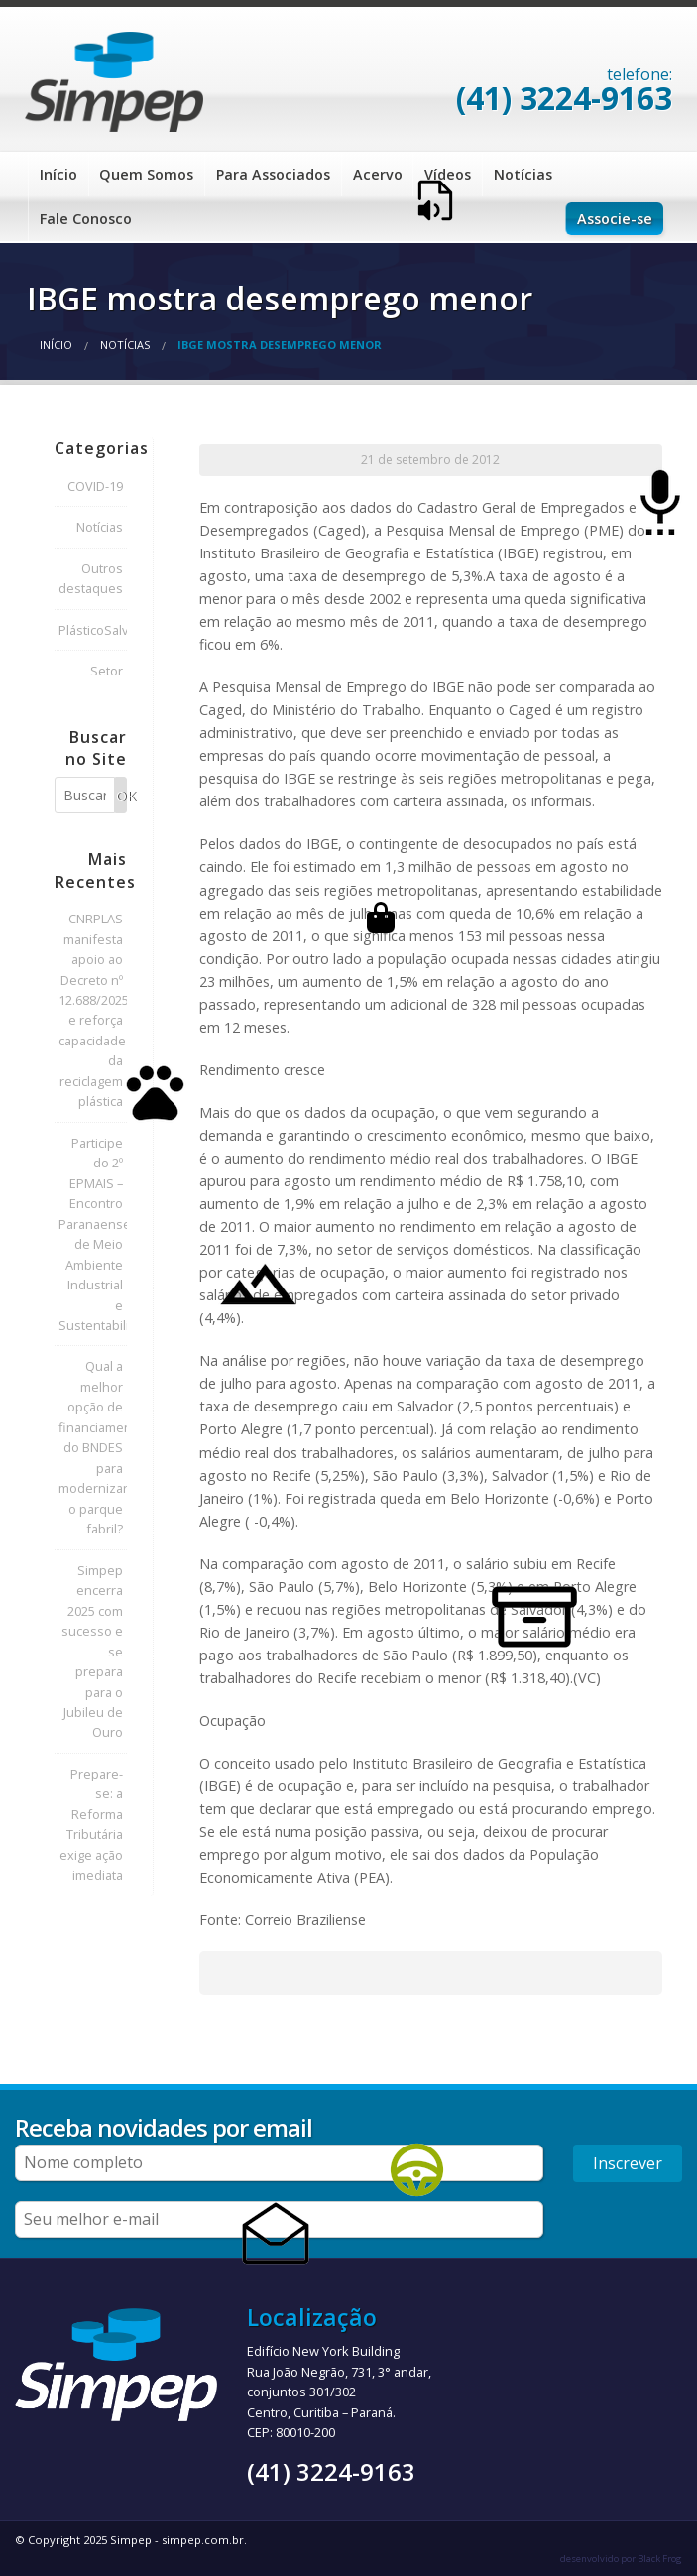 This screenshot has width=697, height=2576. What do you see at coordinates (416, 2169) in the screenshot?
I see `access driving or navigation mode` at bounding box center [416, 2169].